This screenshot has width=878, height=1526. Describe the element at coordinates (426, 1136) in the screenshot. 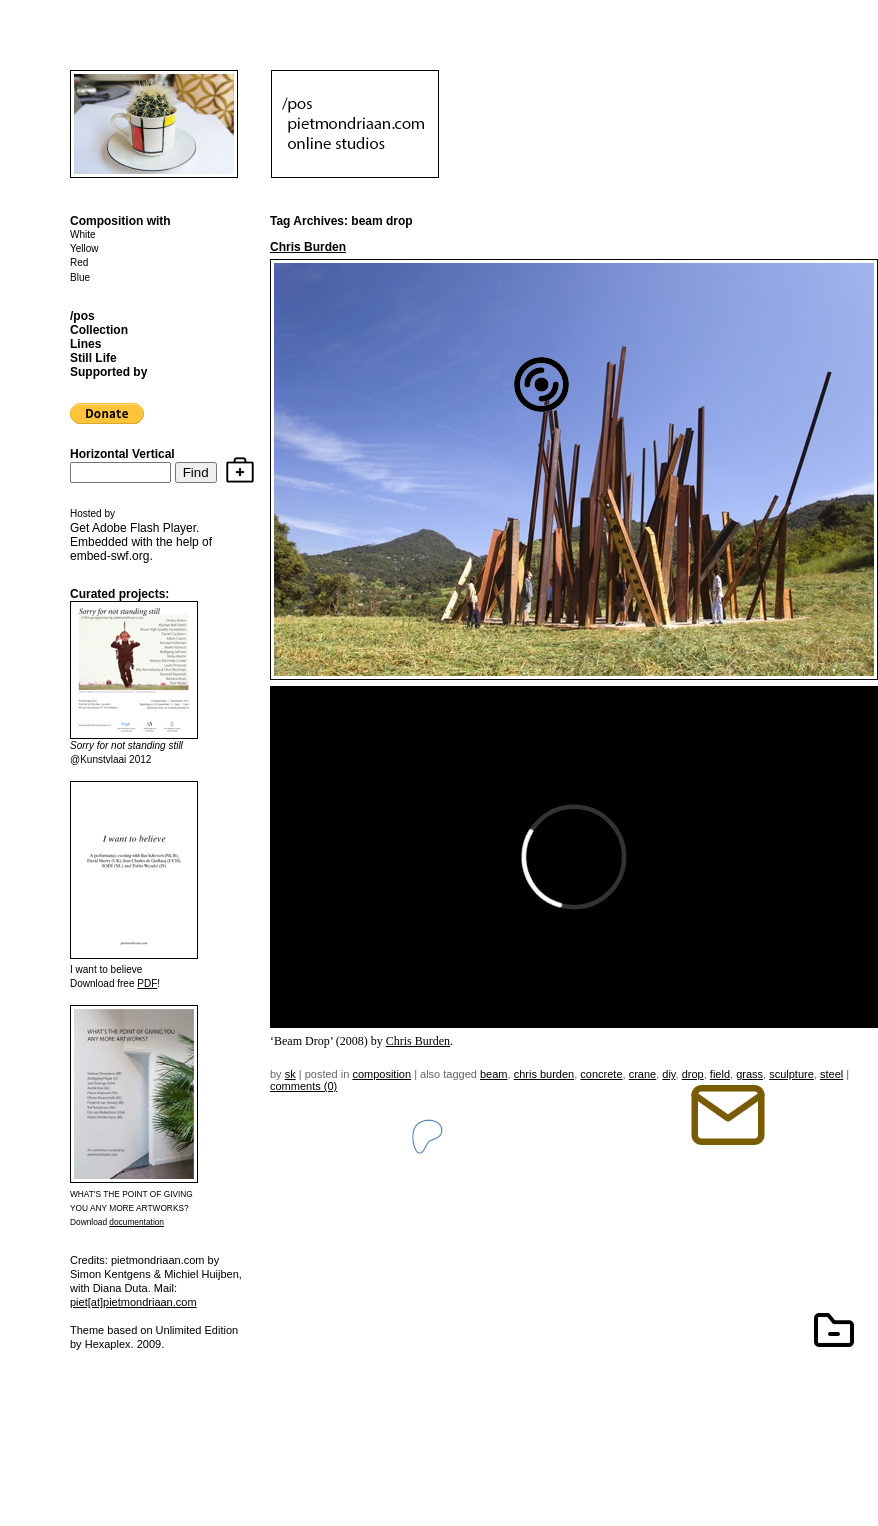

I see `link to patreon profile or page` at that location.